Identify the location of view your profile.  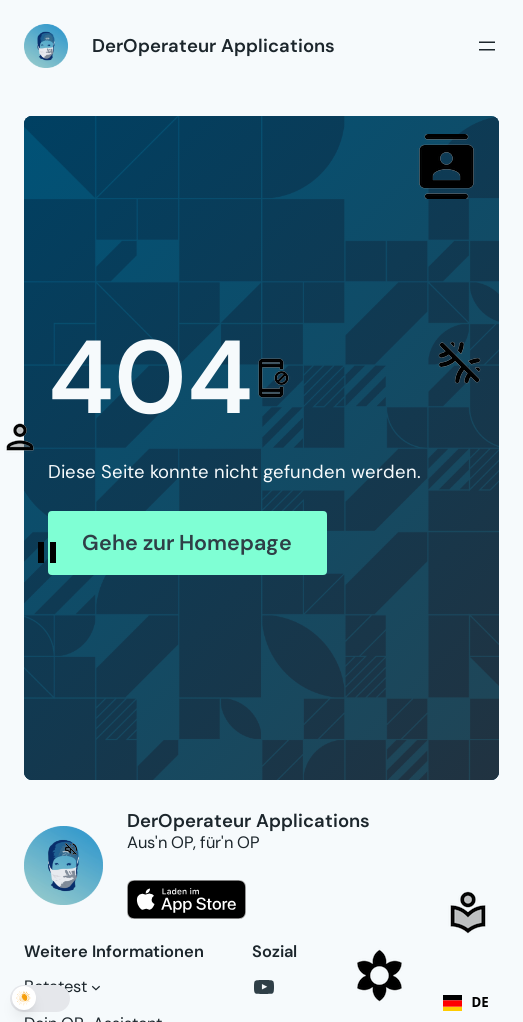
(20, 437).